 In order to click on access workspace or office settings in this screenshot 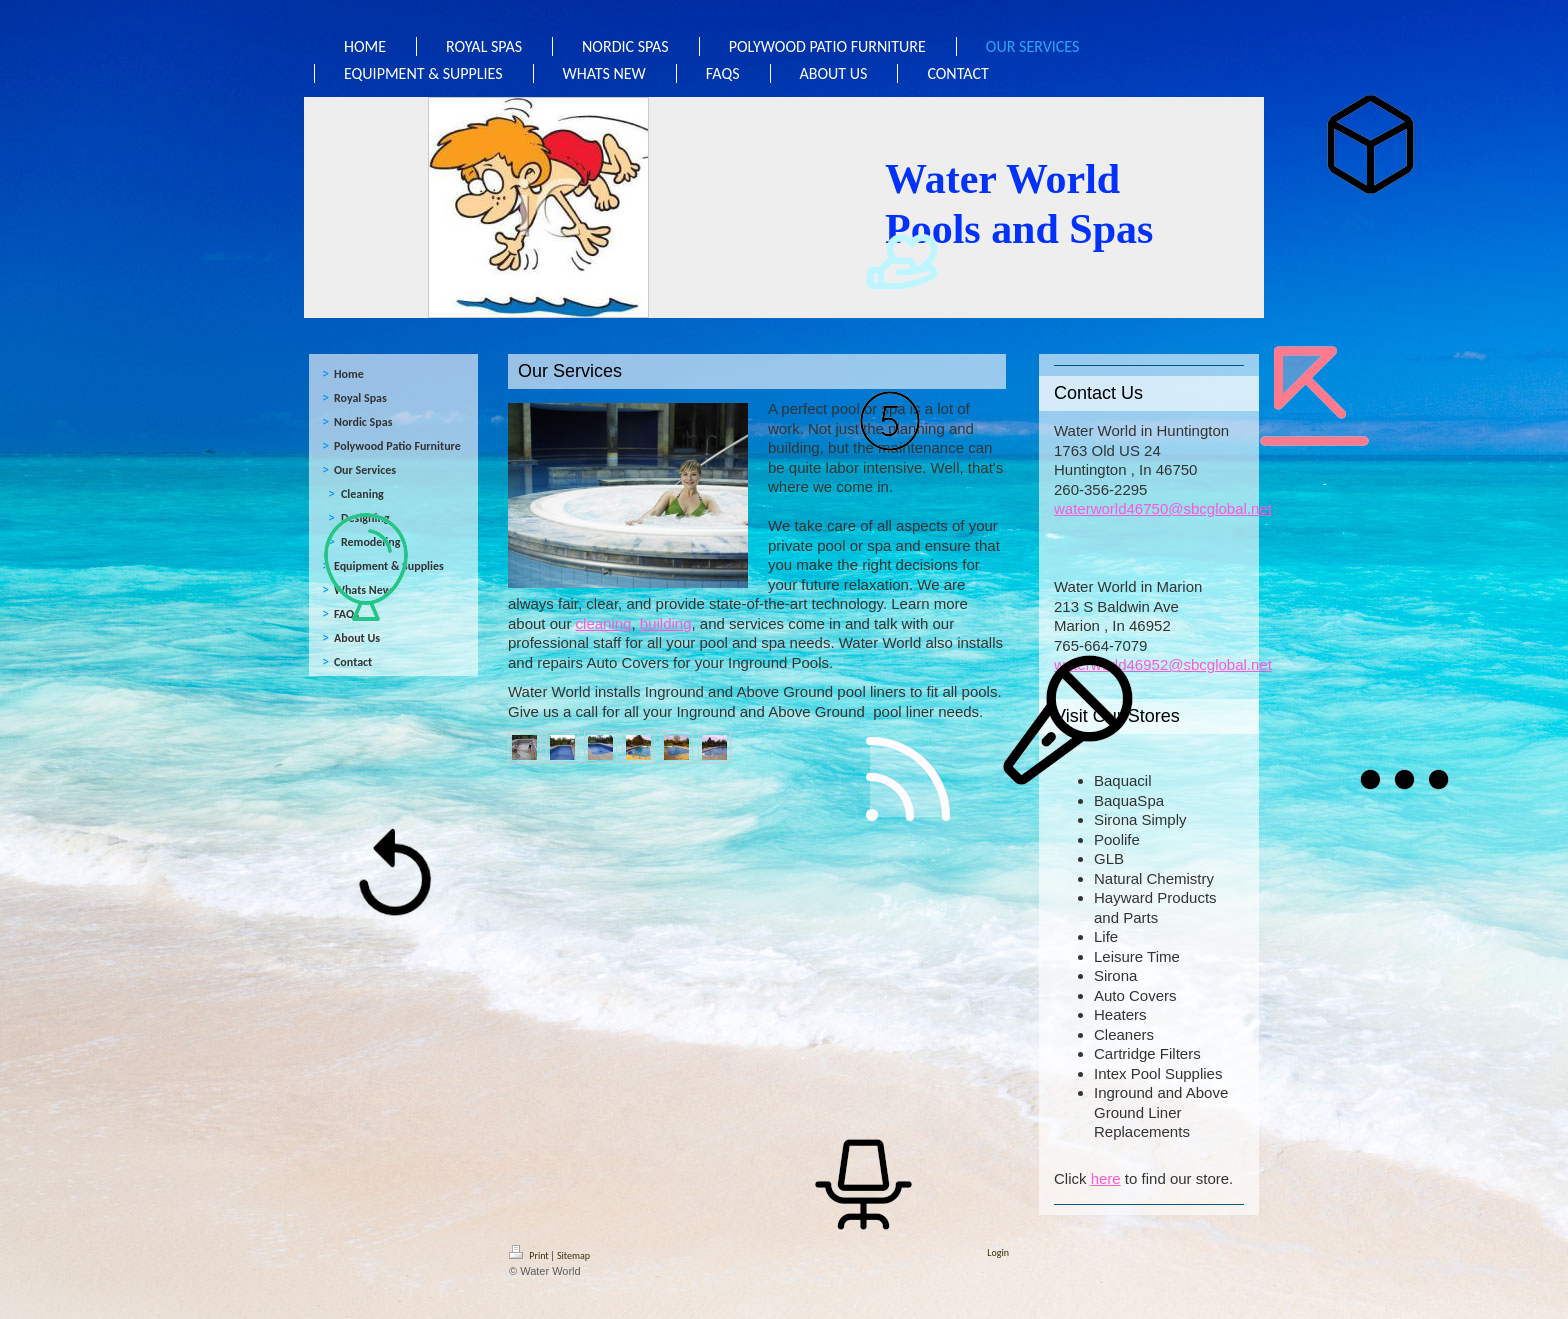, I will do `click(863, 1184)`.